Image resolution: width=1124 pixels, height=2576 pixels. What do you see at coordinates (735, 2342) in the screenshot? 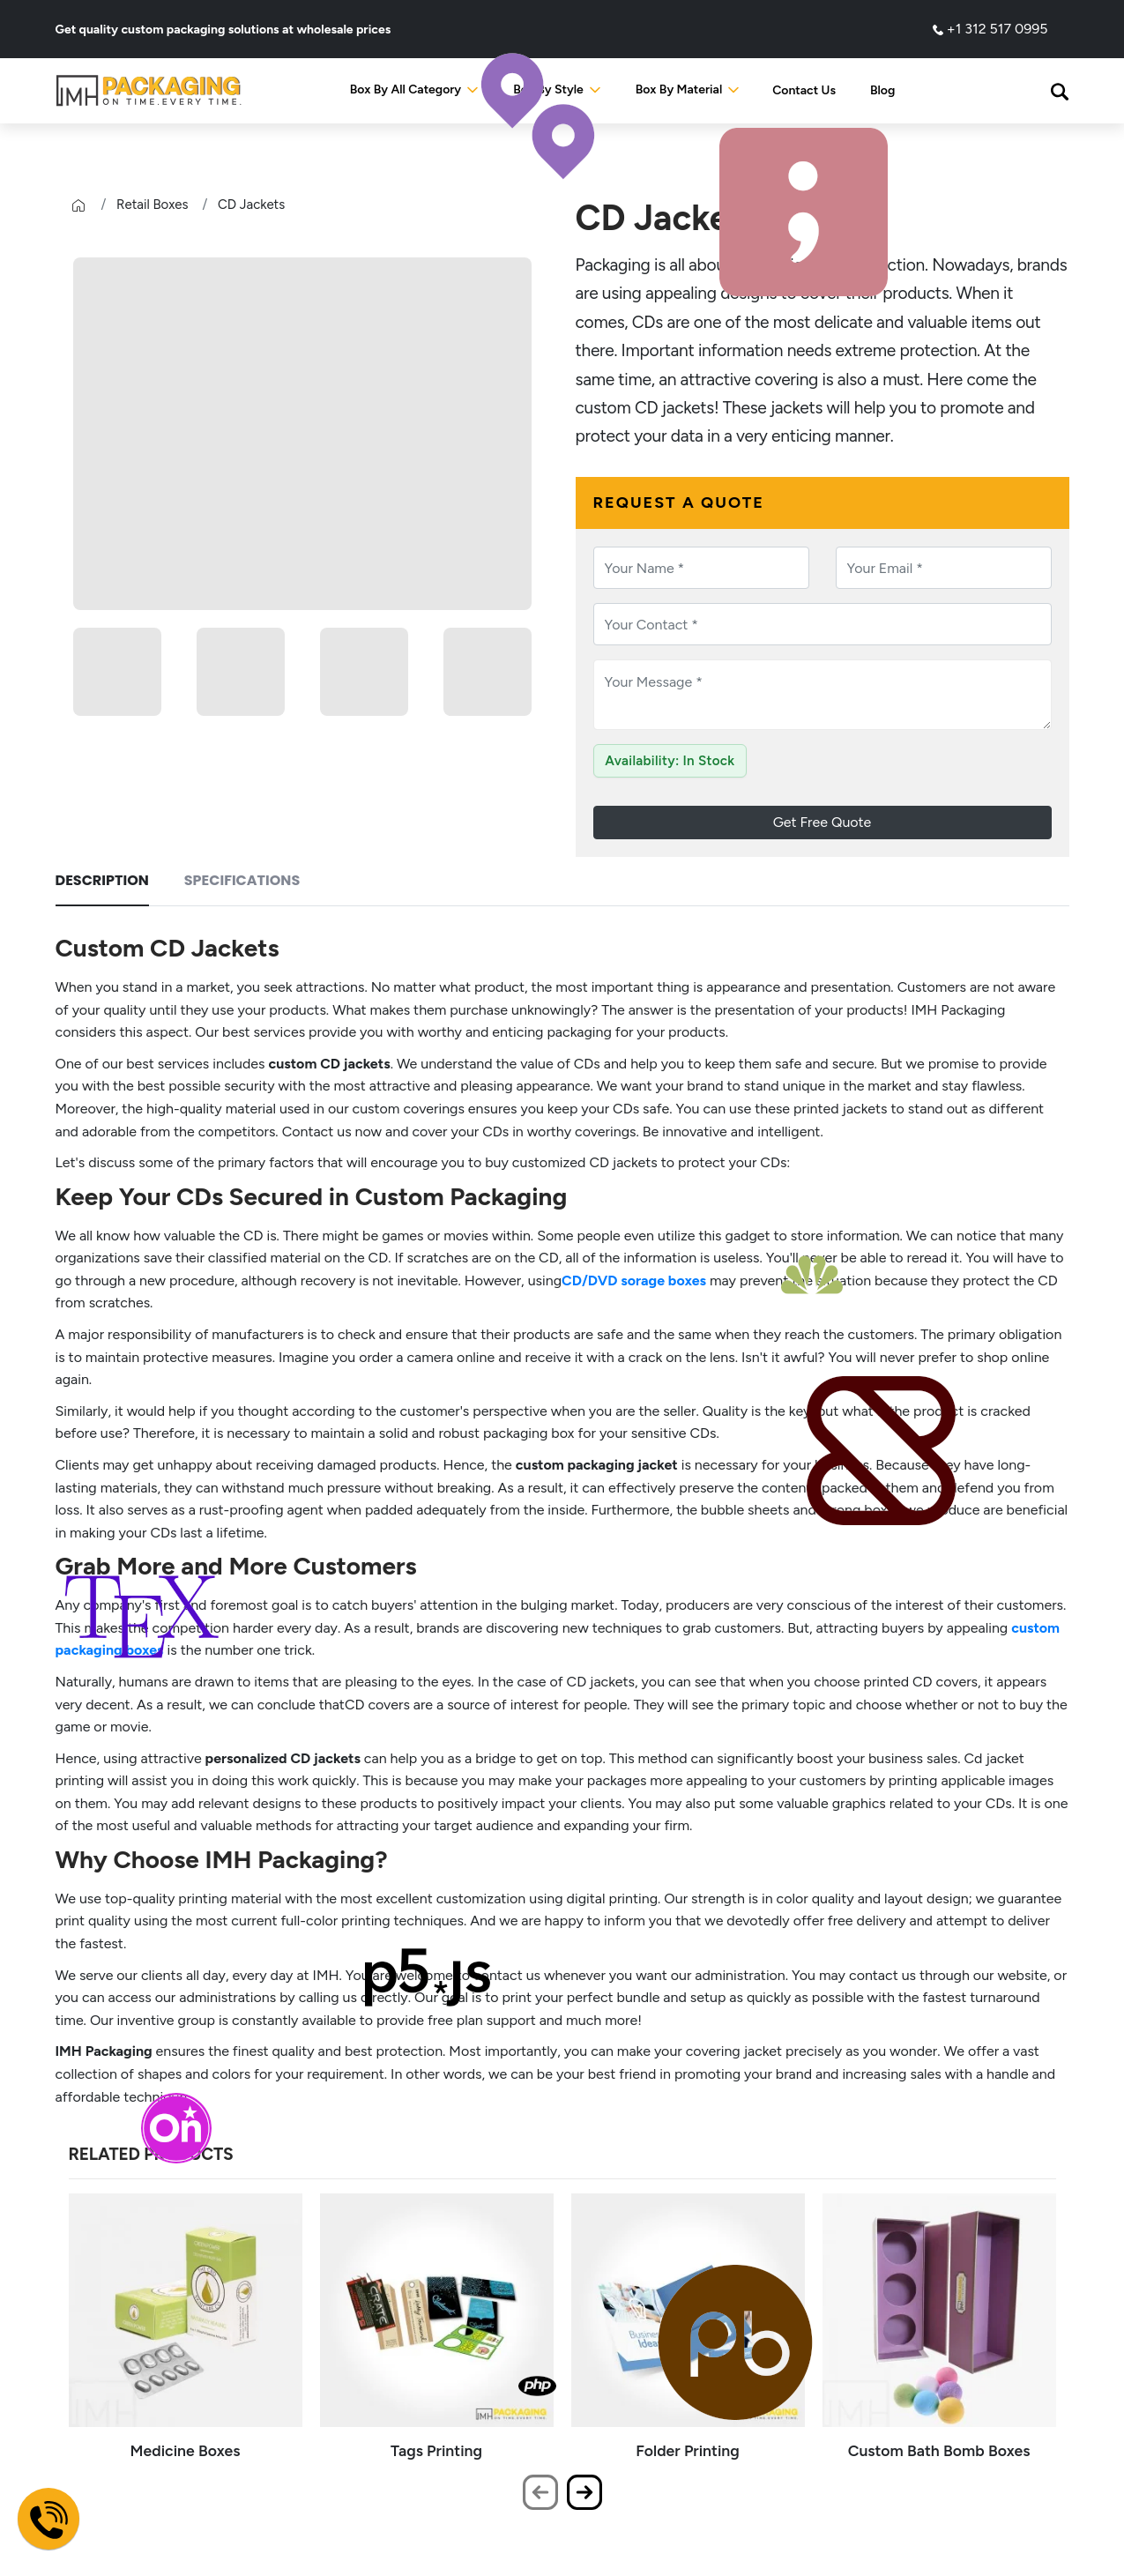
I see `prepbytes logo` at bounding box center [735, 2342].